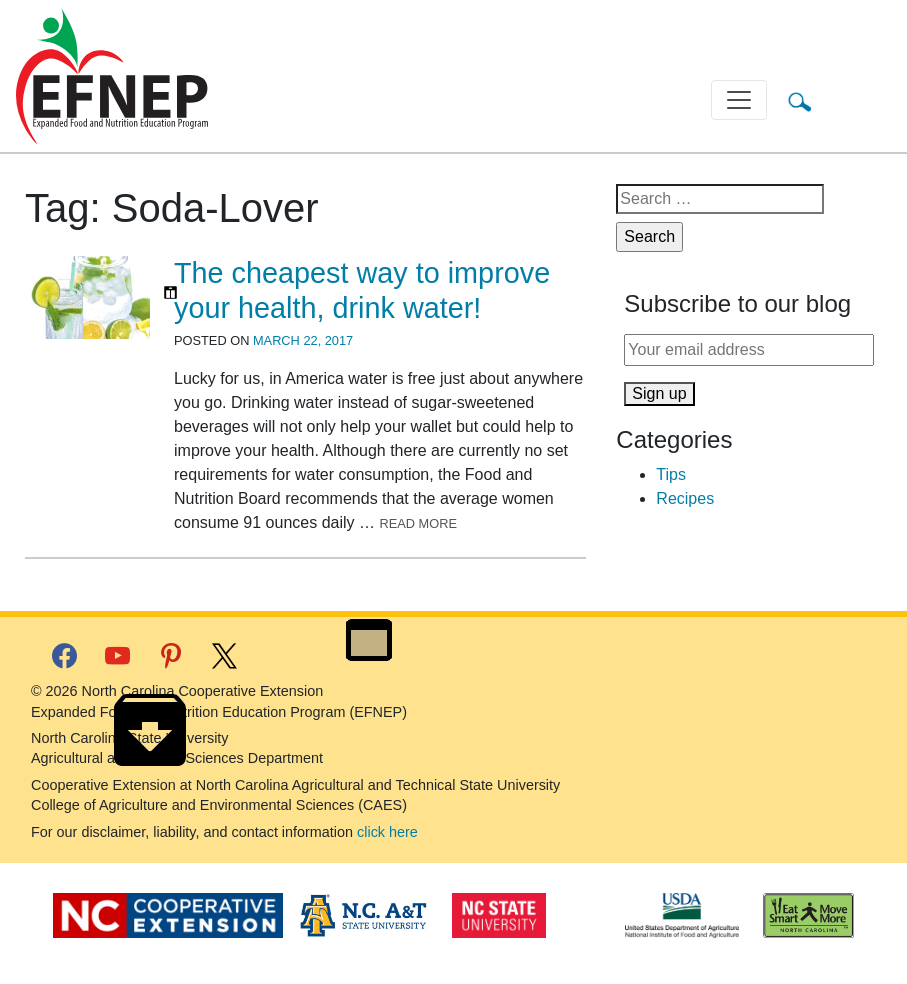 The width and height of the screenshot is (907, 984). Describe the element at coordinates (170, 292) in the screenshot. I see `indicates elevator access or location` at that location.